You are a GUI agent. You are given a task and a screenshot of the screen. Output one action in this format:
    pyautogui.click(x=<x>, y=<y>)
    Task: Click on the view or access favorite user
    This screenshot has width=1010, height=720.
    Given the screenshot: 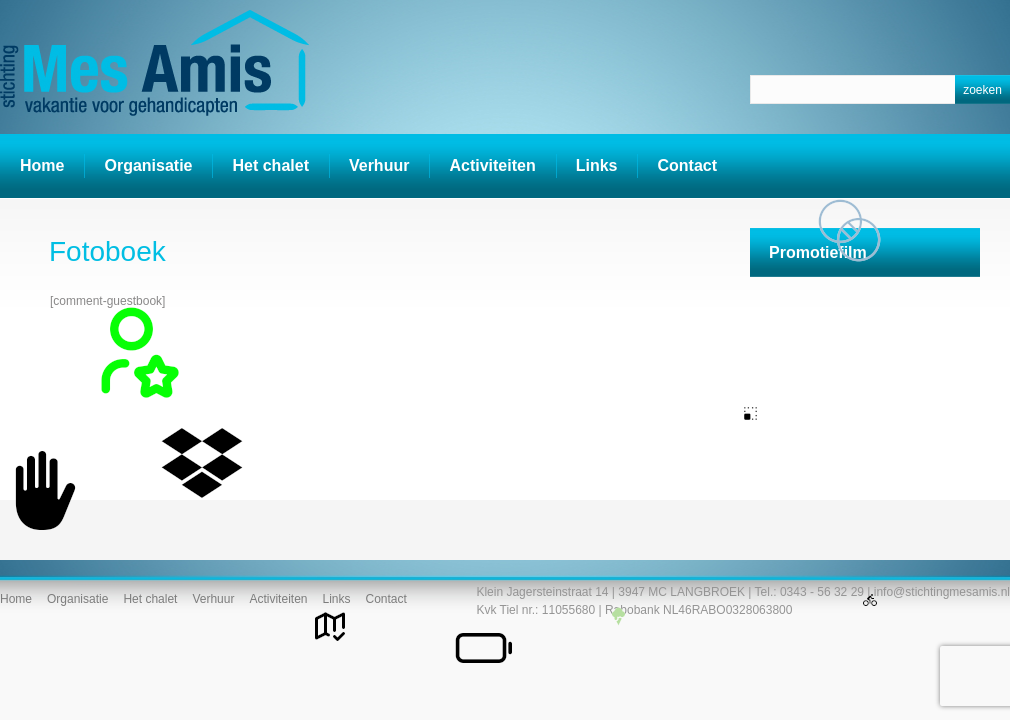 What is the action you would take?
    pyautogui.click(x=131, y=350)
    